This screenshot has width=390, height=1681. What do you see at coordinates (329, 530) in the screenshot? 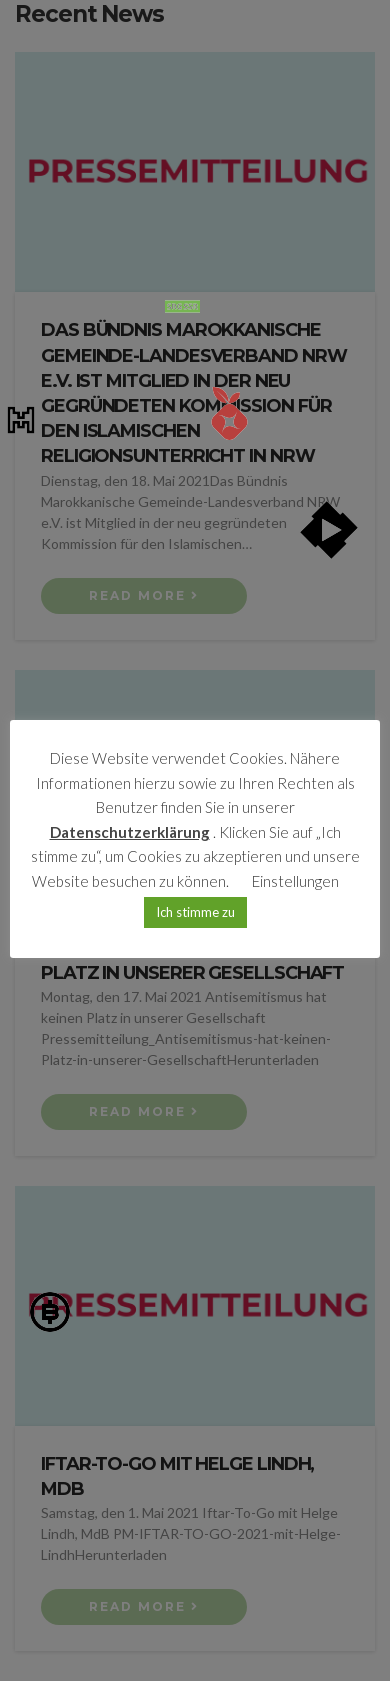
I see `open the Emby media server app` at bounding box center [329, 530].